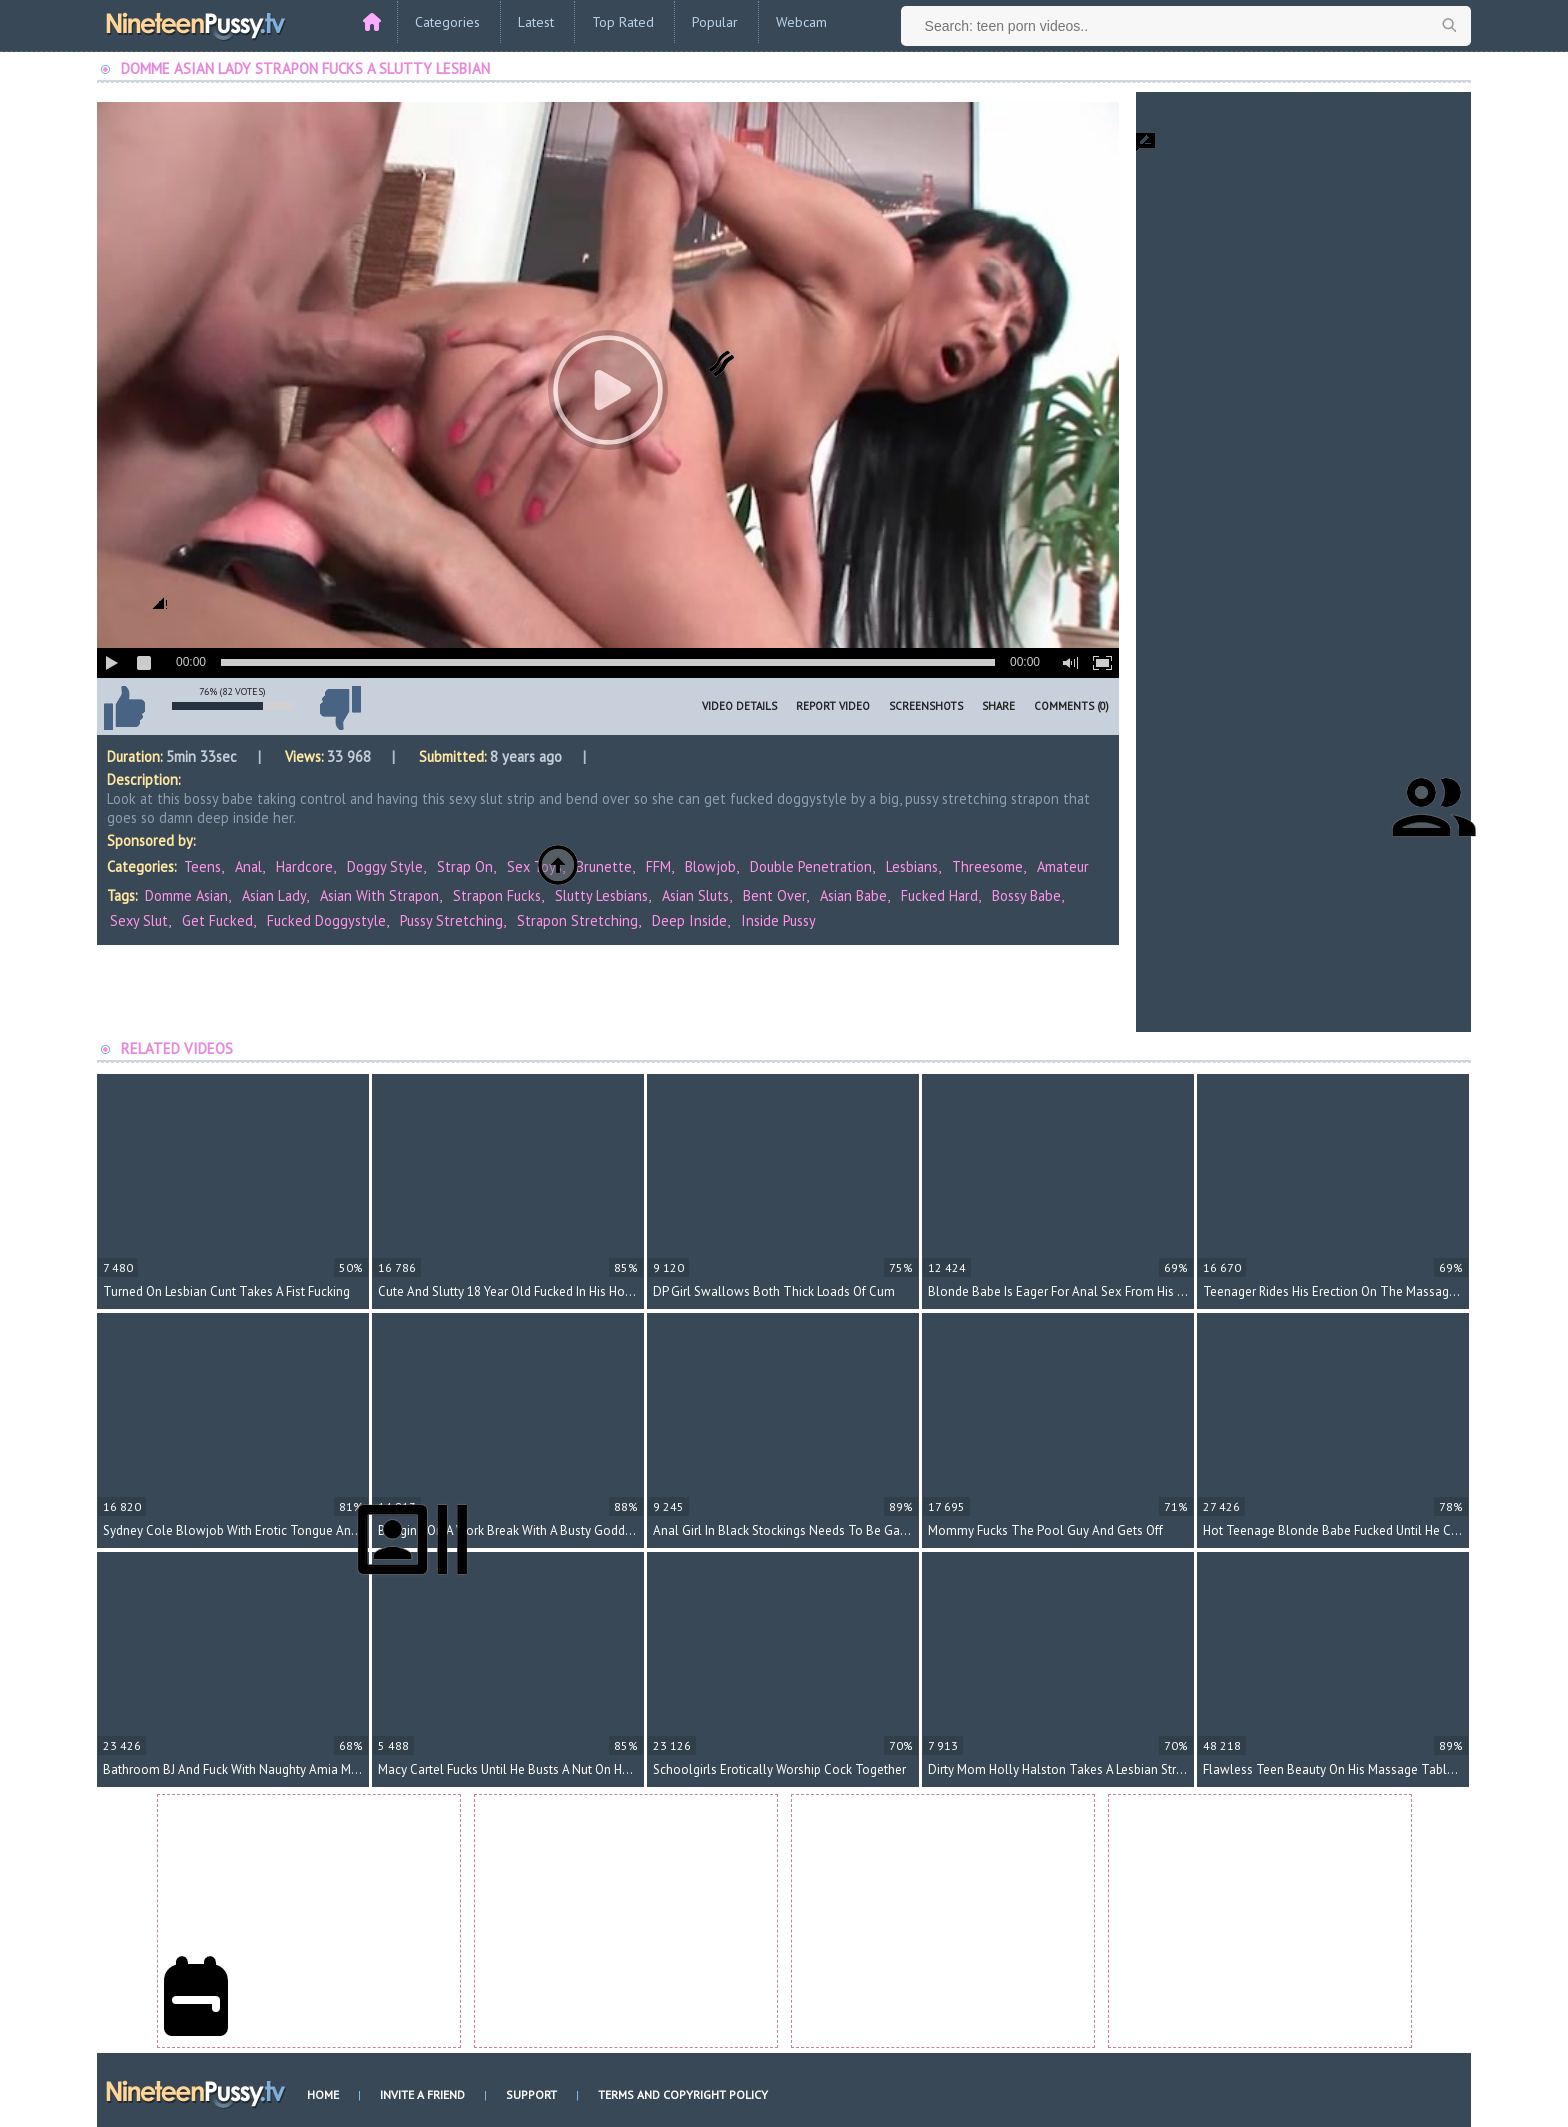  I want to click on access your backpack or bag inventory, so click(196, 1996).